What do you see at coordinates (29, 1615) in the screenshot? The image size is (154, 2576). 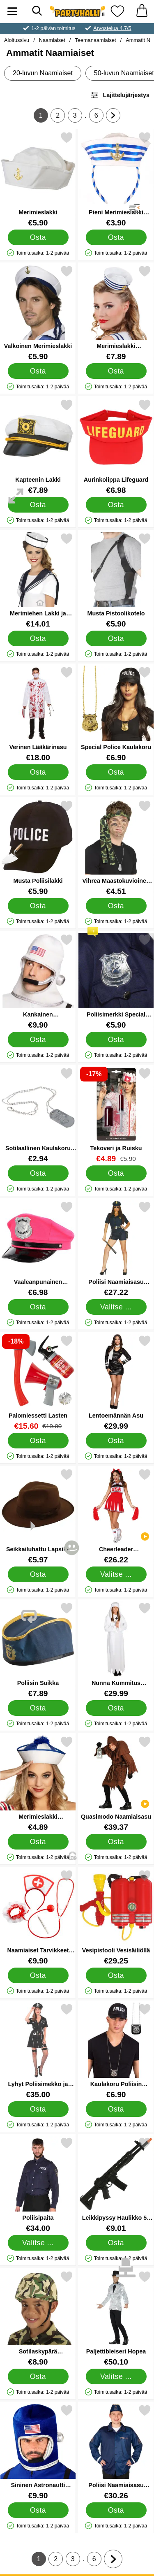 I see `enable repeat mode for current playlist` at bounding box center [29, 1615].